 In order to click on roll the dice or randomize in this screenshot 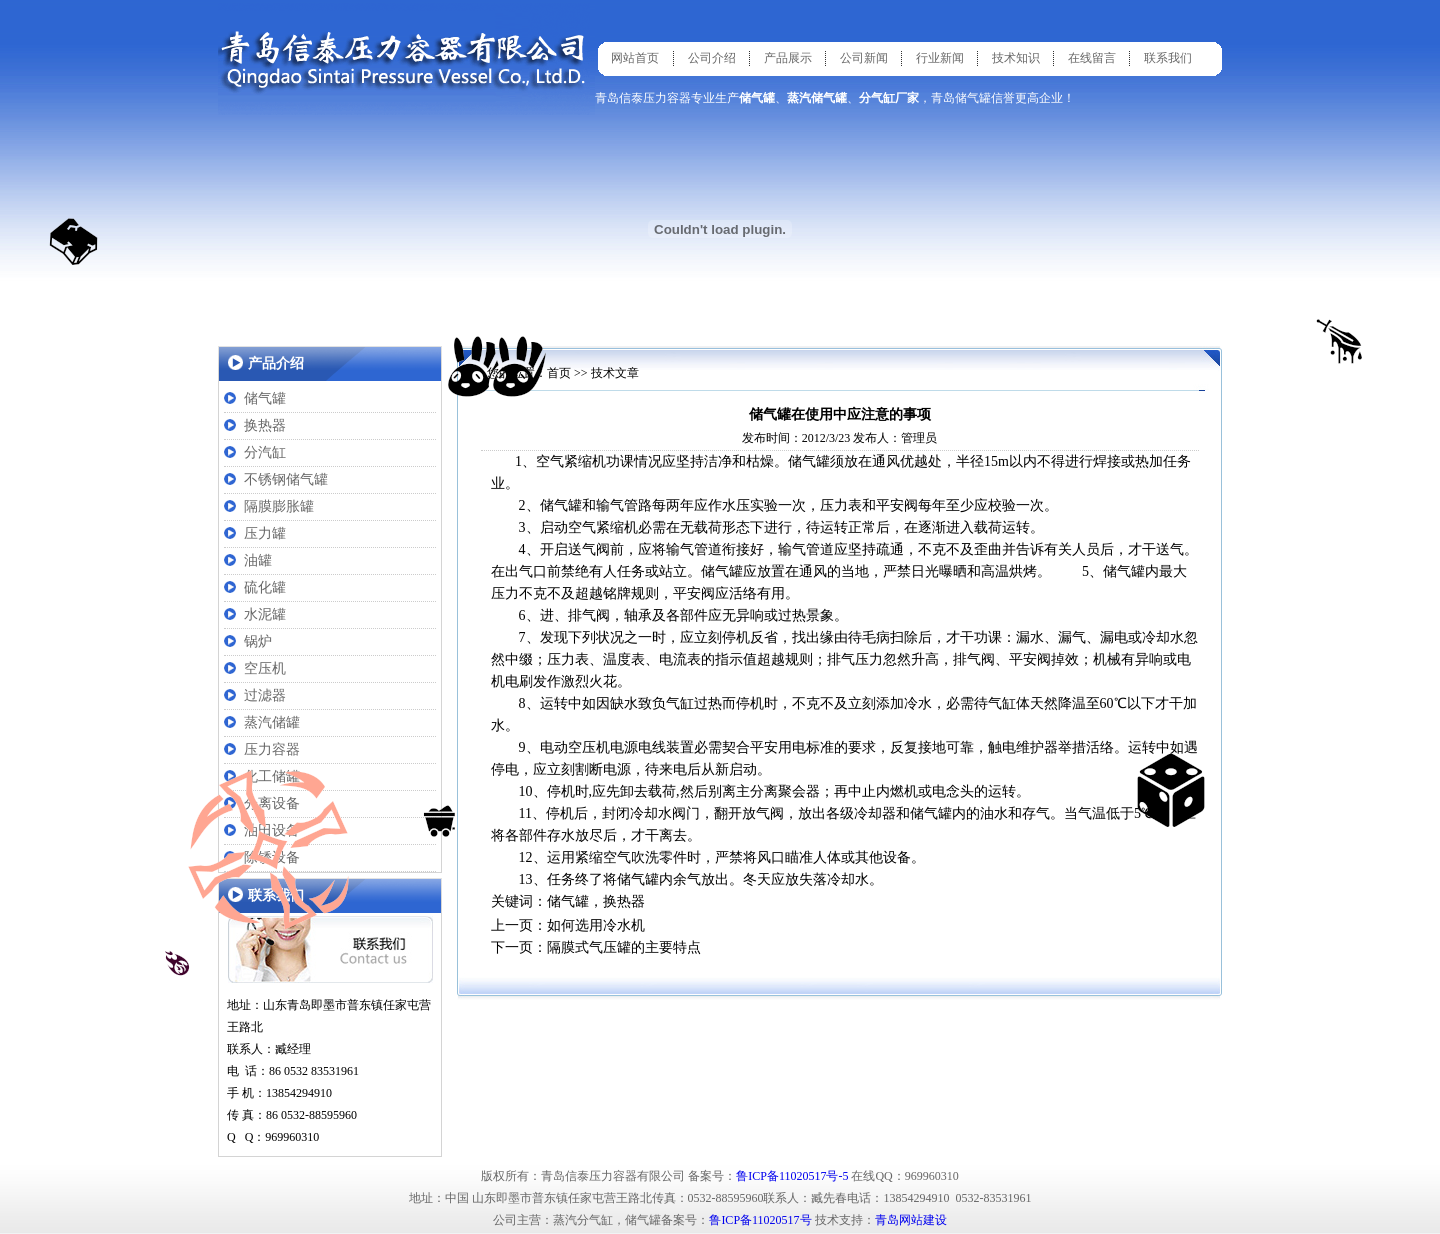, I will do `click(1171, 791)`.